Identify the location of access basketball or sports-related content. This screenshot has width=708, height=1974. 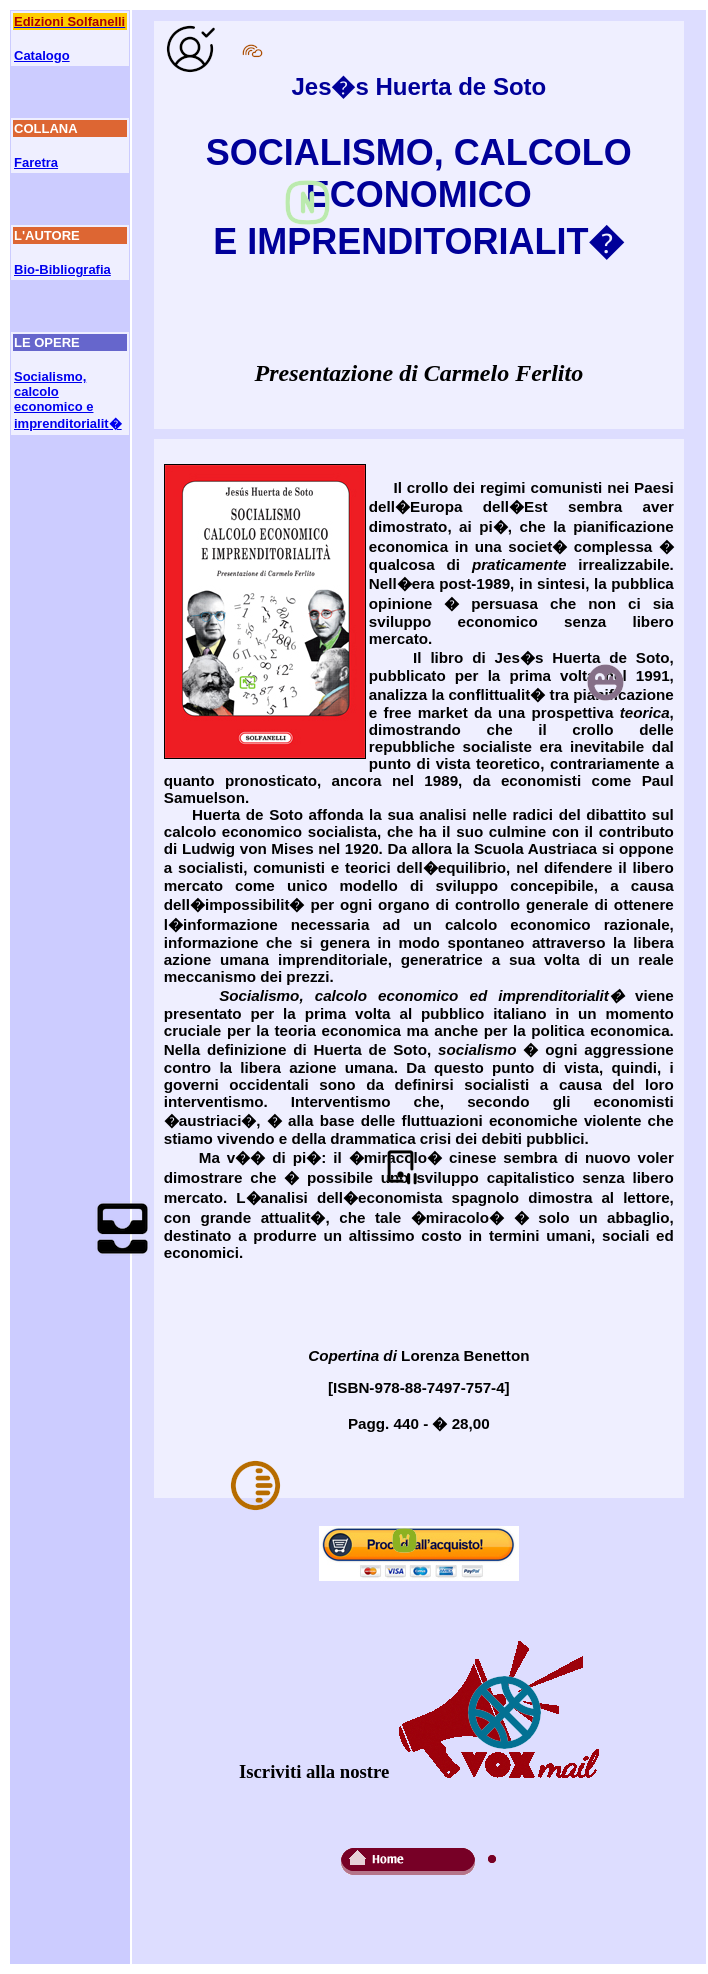
(504, 1712).